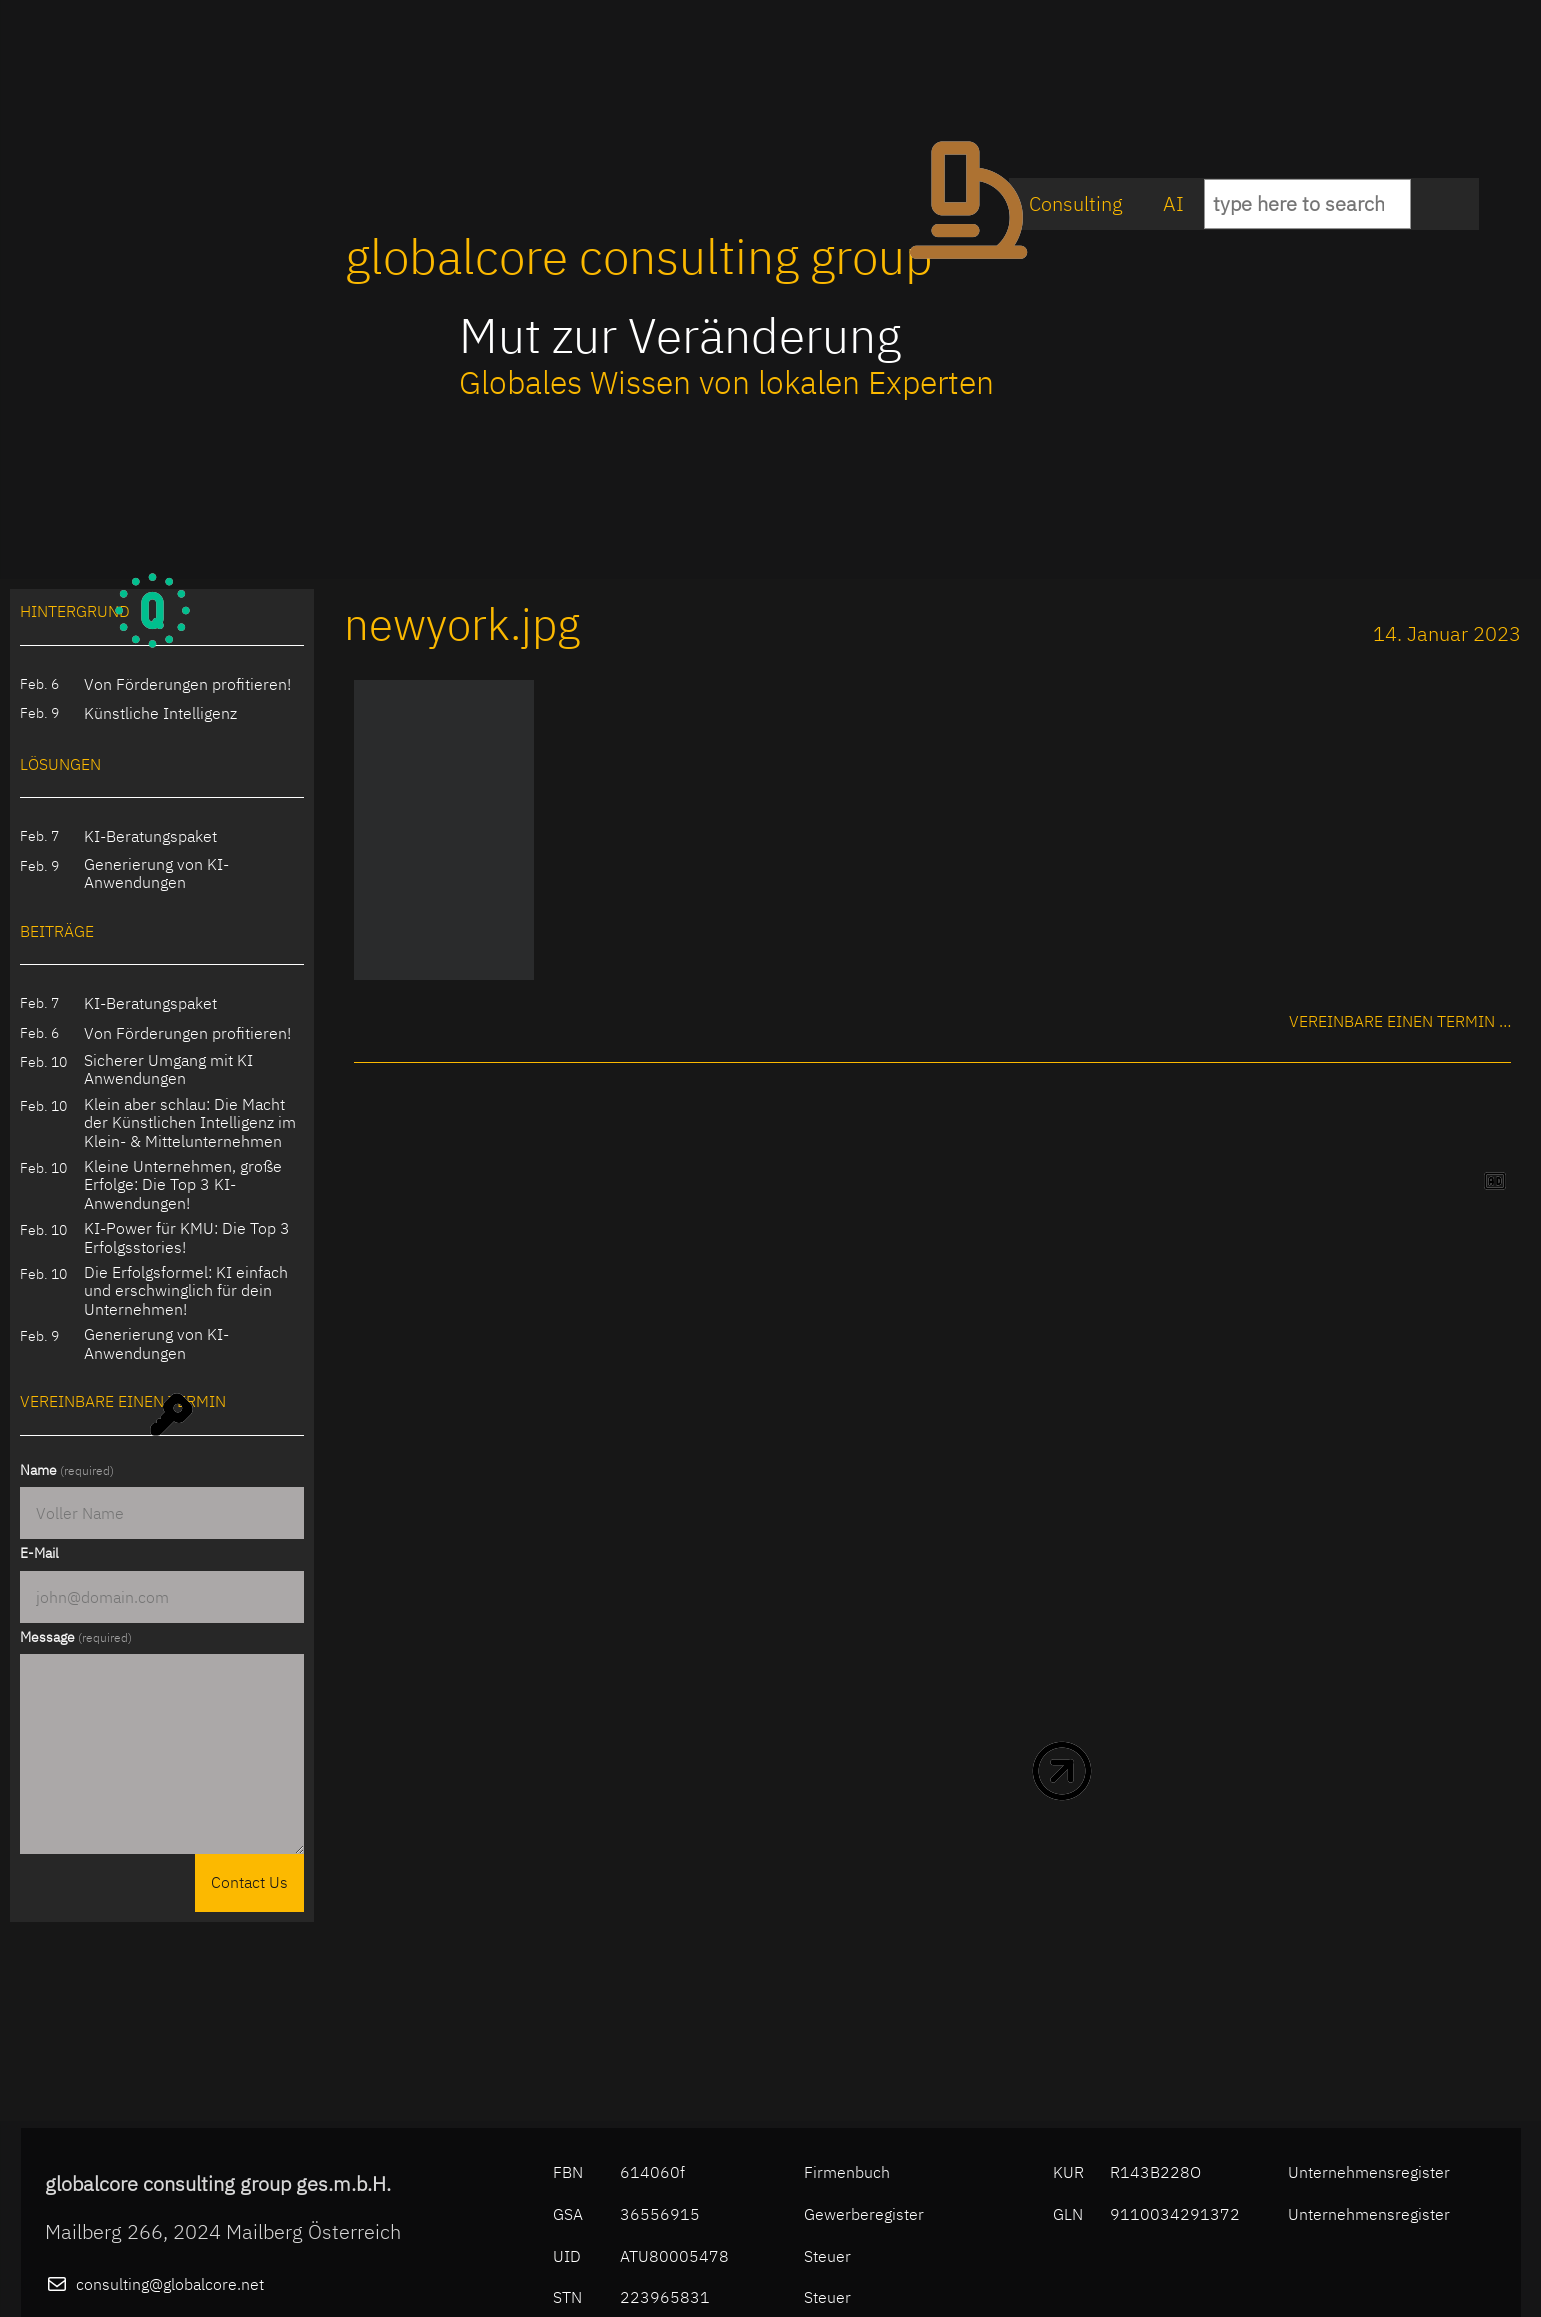 The image size is (1541, 2317). What do you see at coordinates (171, 1414) in the screenshot?
I see `access security or login settings` at bounding box center [171, 1414].